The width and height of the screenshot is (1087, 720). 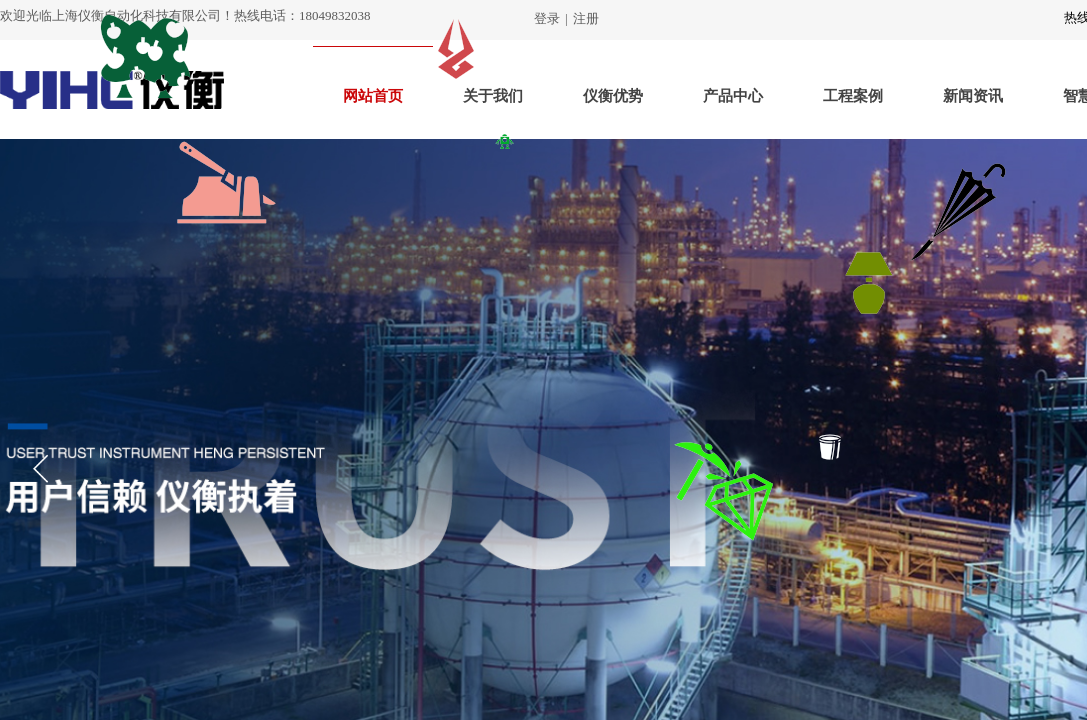 I want to click on access bot or automation settings, so click(x=504, y=141).